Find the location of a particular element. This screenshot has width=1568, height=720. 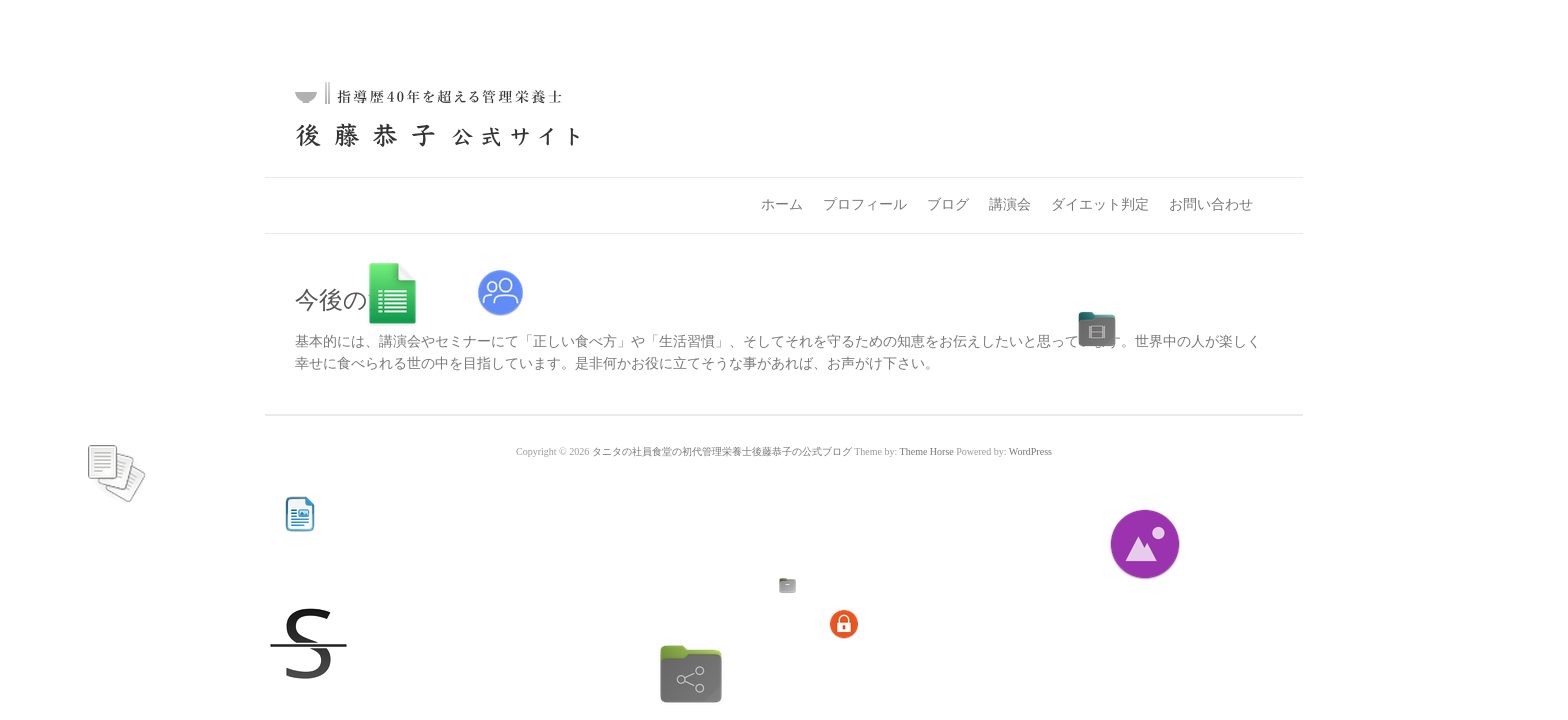

google forms file or document is located at coordinates (392, 294).